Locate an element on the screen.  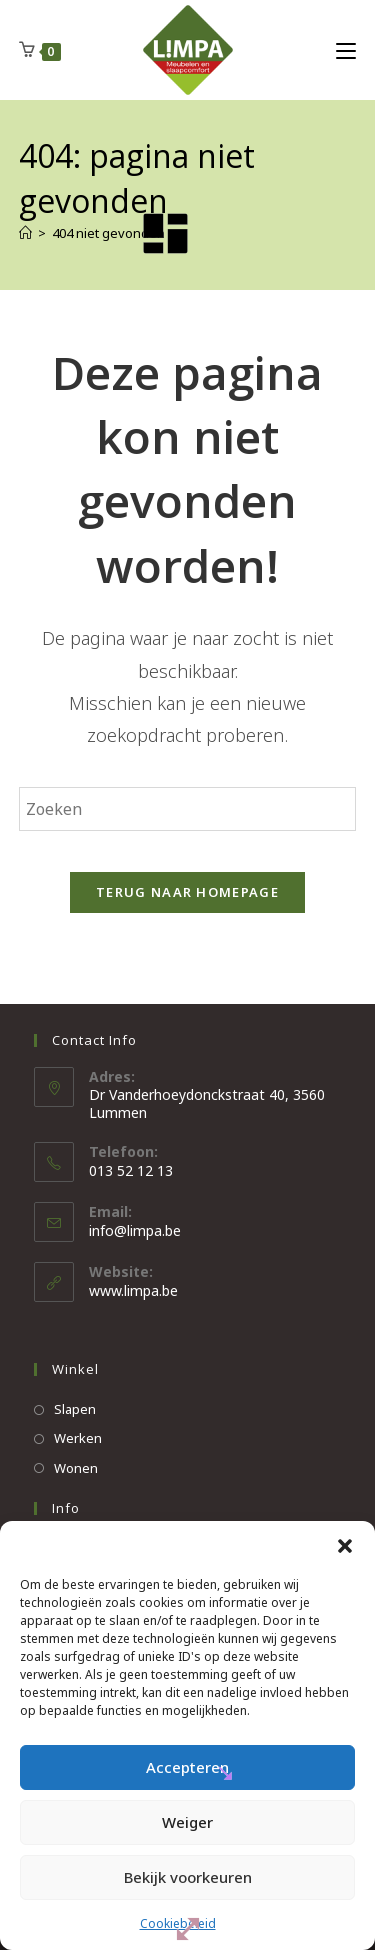
expand content to fullscreen is located at coordinates (188, 1929).